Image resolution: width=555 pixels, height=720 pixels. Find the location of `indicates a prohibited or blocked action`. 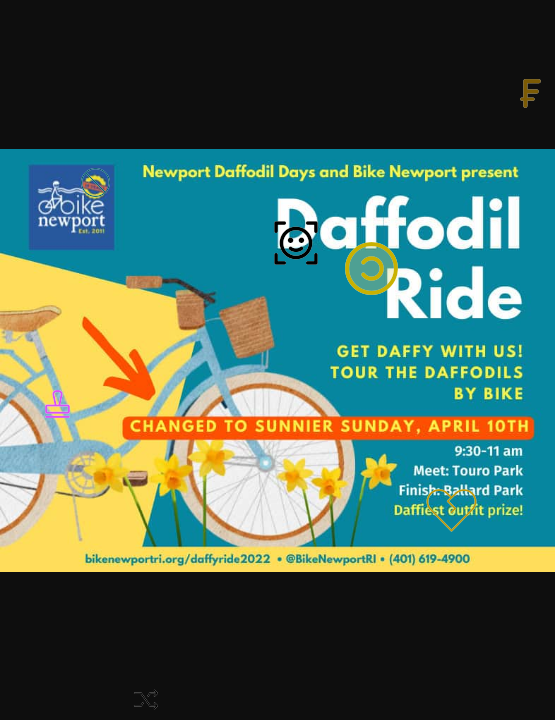

indicates a prohibited or blocked action is located at coordinates (95, 182).